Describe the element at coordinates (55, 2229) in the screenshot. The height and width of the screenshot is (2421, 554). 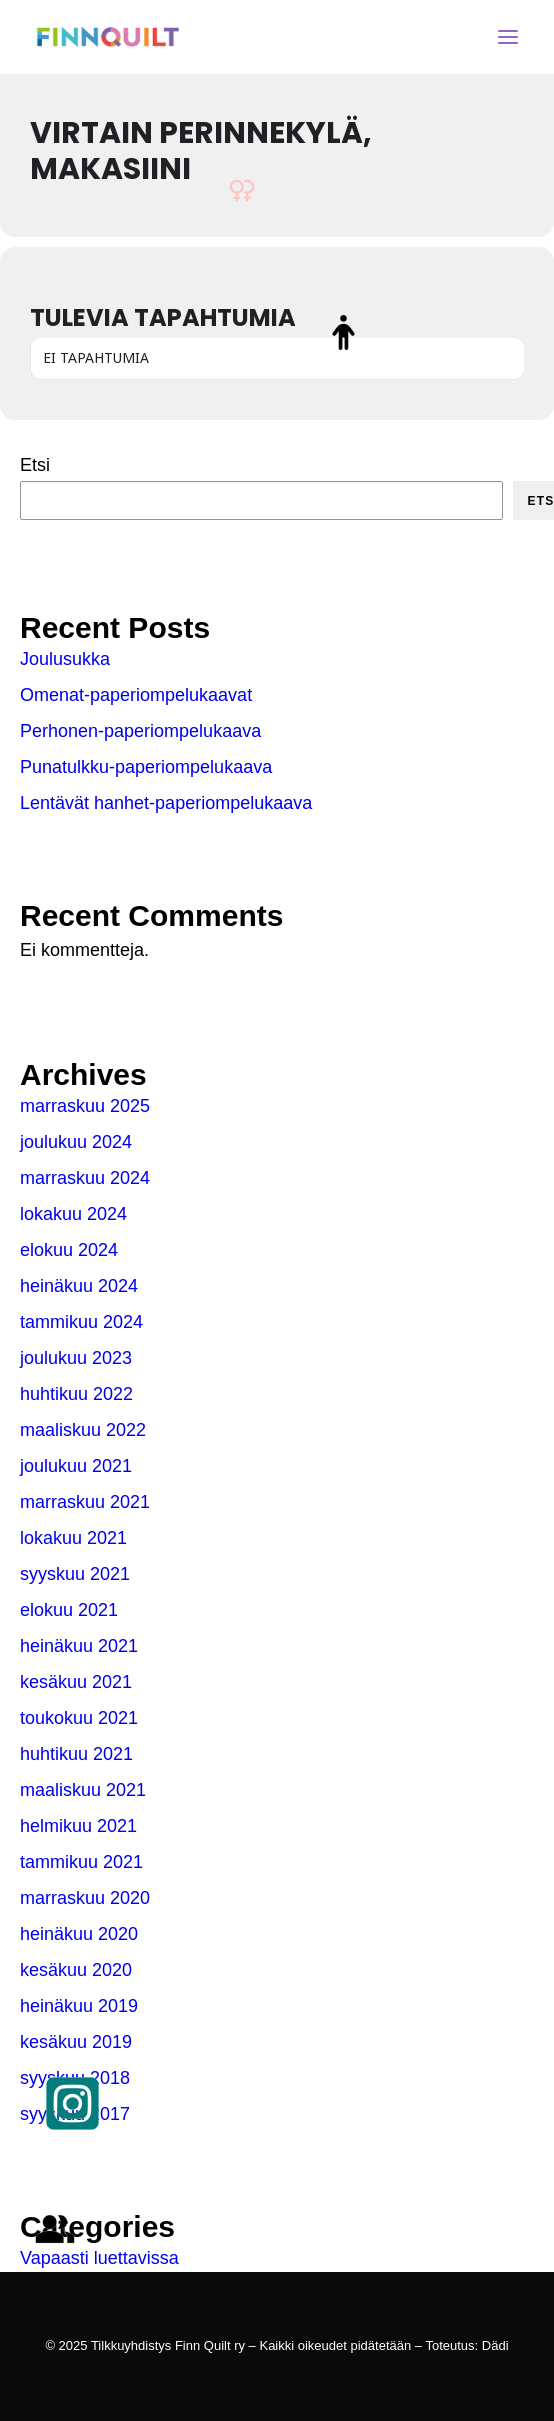
I see `view contacts or people list` at that location.